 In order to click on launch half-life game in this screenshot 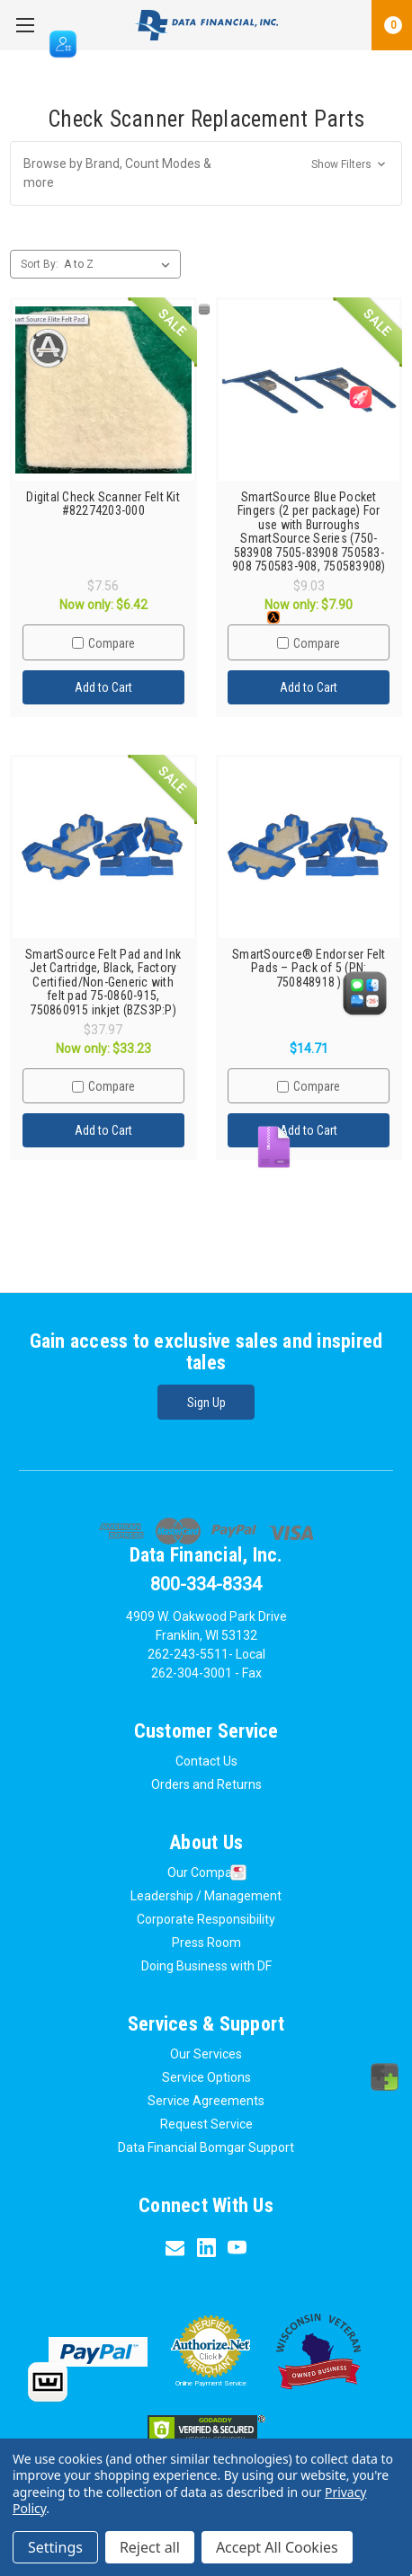, I will do `click(273, 617)`.